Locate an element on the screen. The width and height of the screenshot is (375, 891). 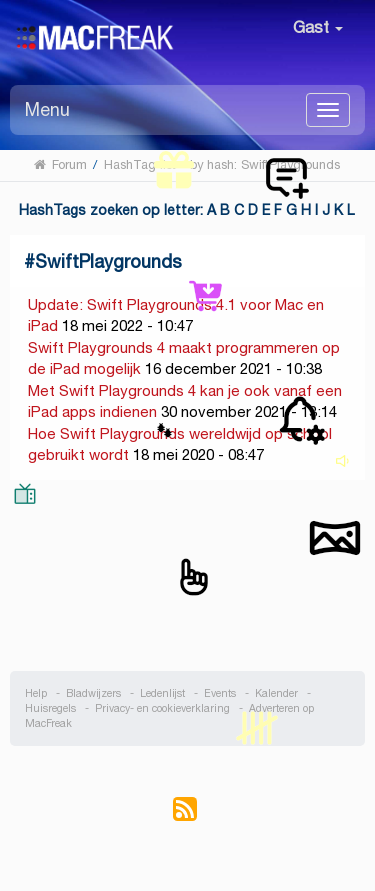
view bug reports or known issues is located at coordinates (164, 430).